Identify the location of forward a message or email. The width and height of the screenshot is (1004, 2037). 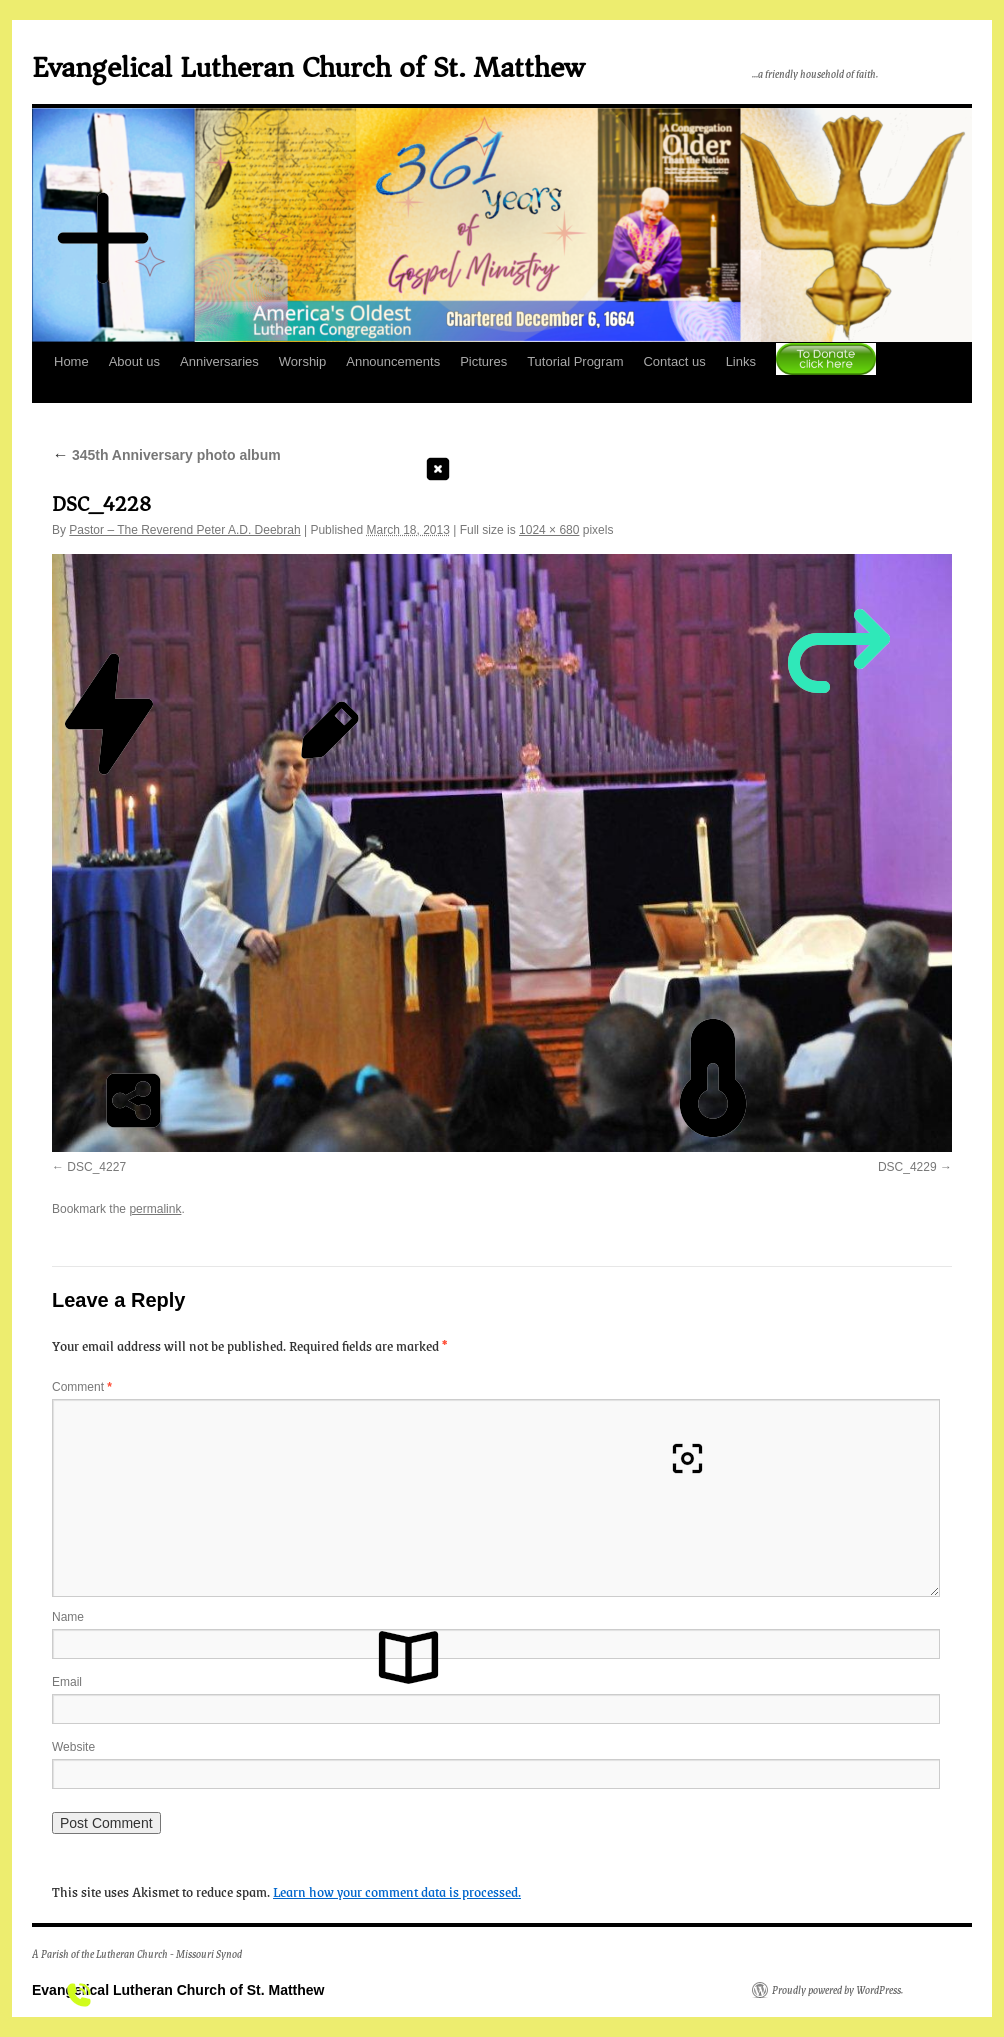
(842, 651).